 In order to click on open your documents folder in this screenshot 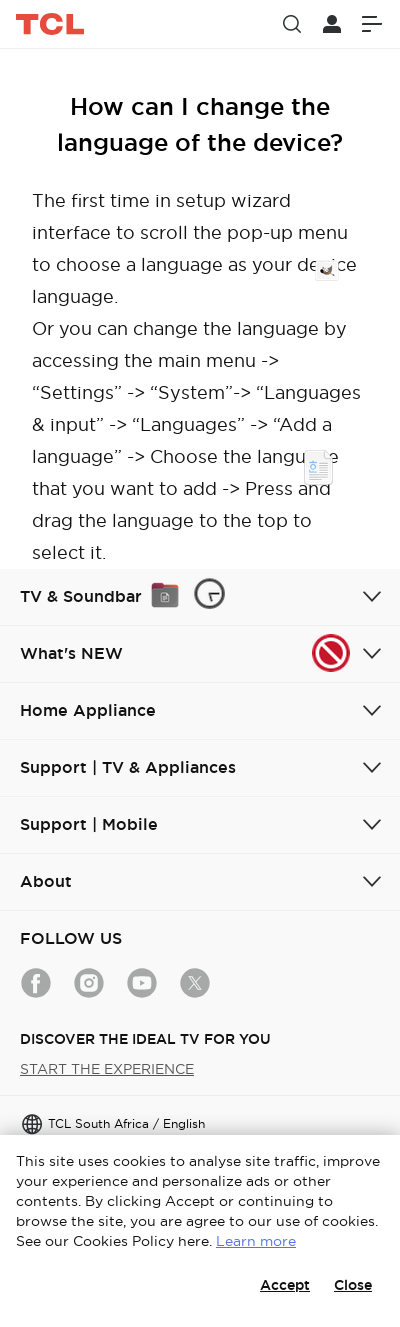, I will do `click(165, 595)`.